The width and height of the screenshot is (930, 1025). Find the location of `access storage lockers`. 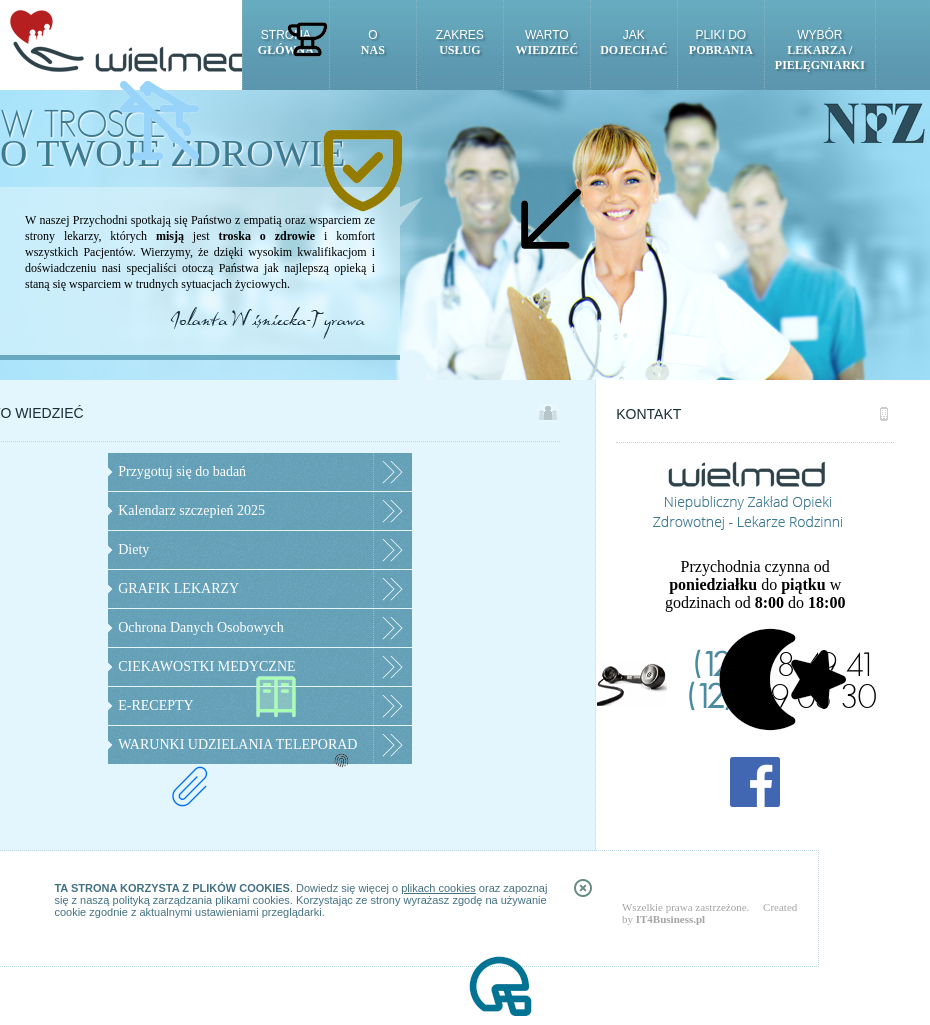

access storage lockers is located at coordinates (276, 696).